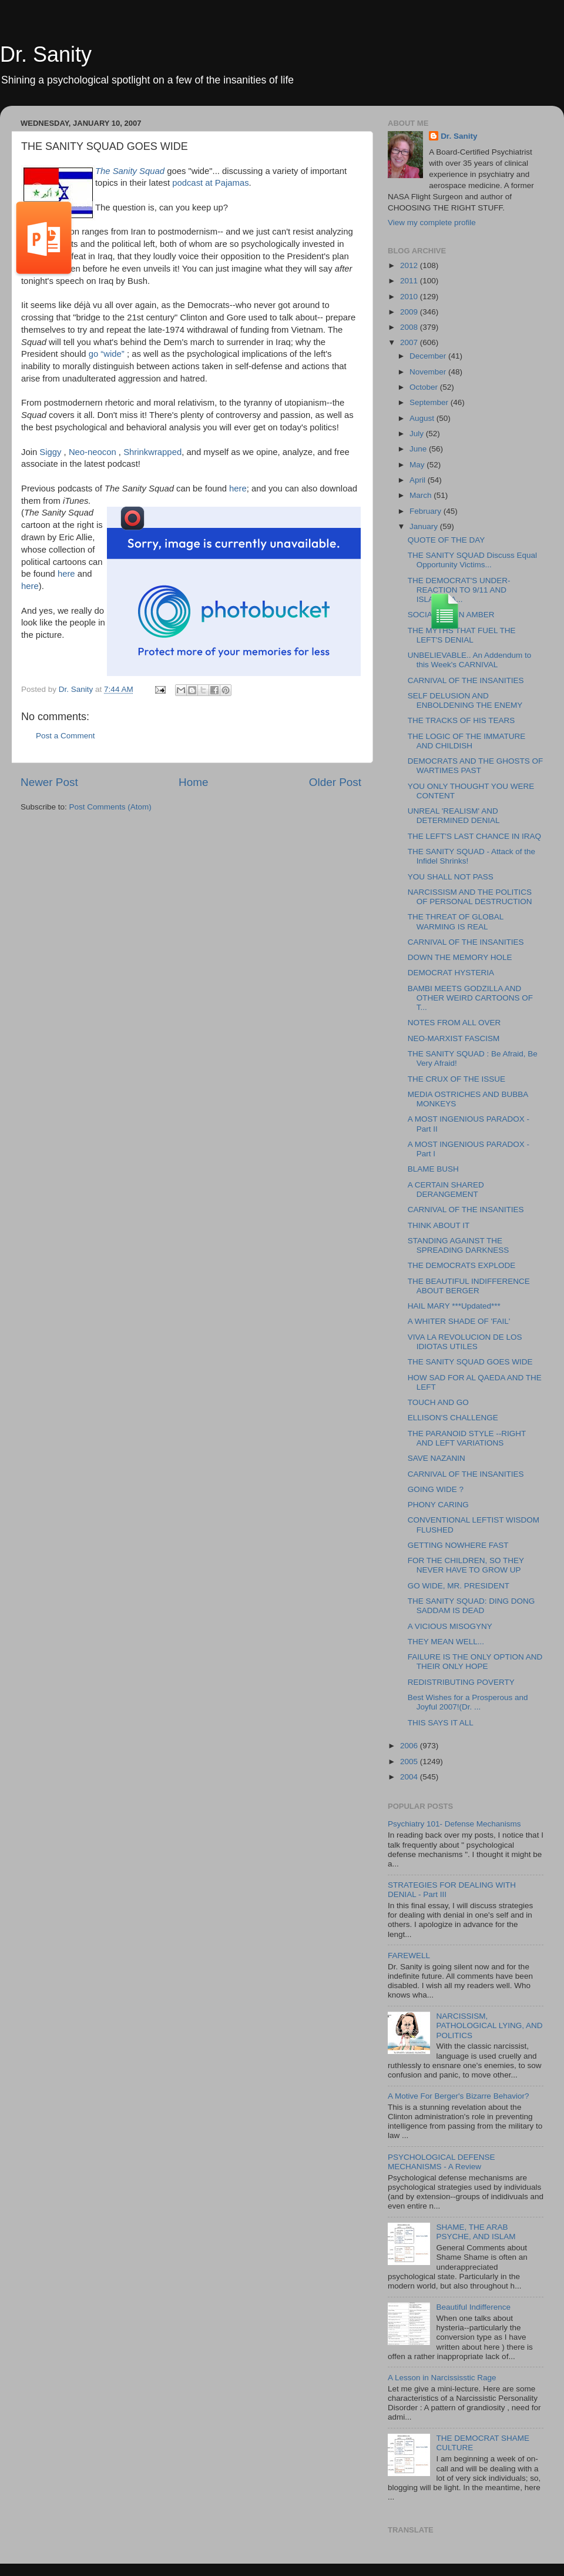 The height and width of the screenshot is (2576, 564). What do you see at coordinates (445, 612) in the screenshot?
I see `google forms file or document` at bounding box center [445, 612].